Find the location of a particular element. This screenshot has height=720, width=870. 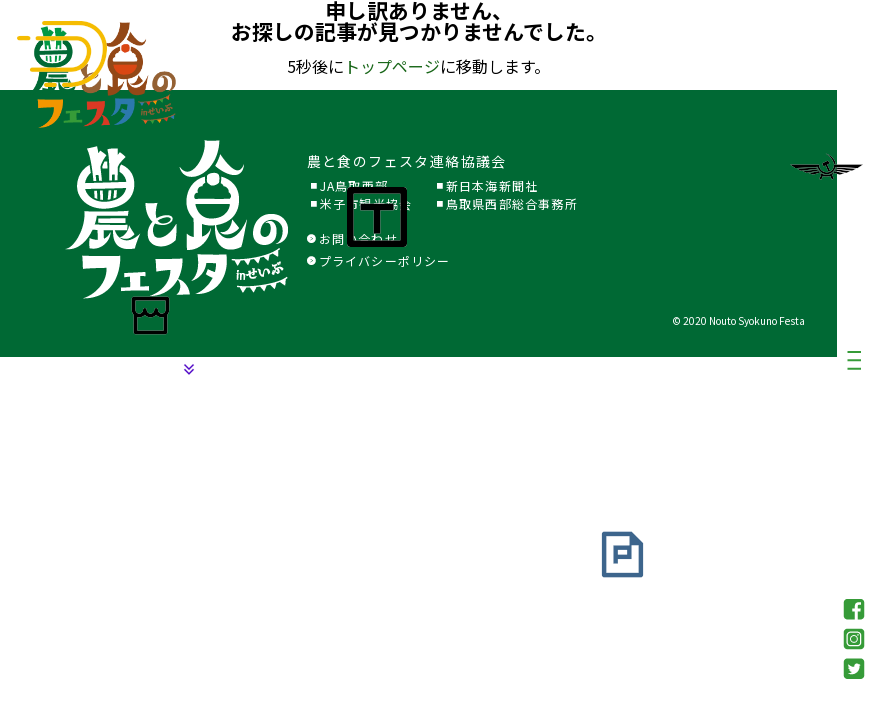

browse or open the store is located at coordinates (150, 315).